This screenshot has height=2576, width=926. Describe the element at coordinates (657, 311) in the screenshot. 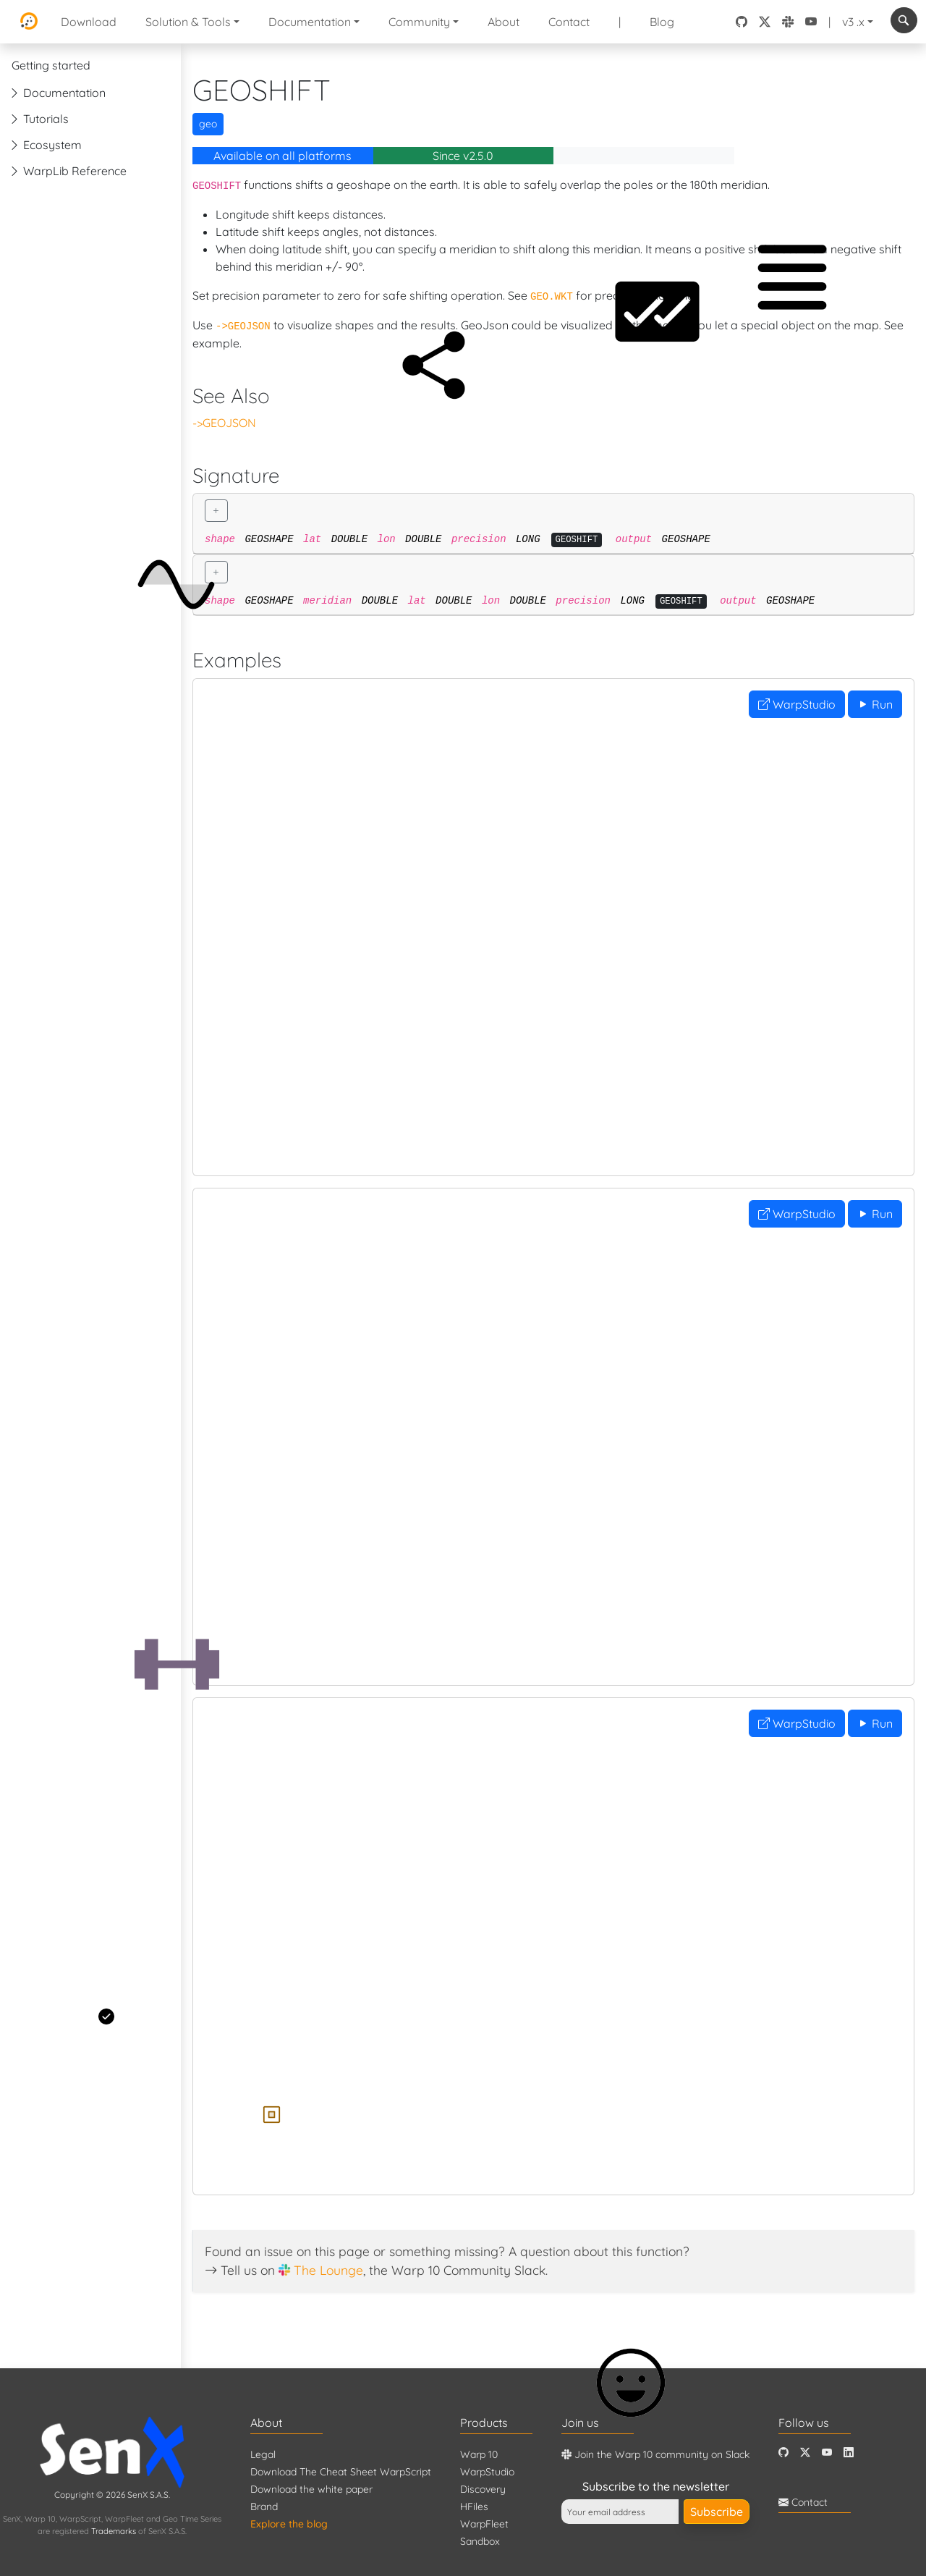

I see `indicates multiple items selected or completed` at that location.